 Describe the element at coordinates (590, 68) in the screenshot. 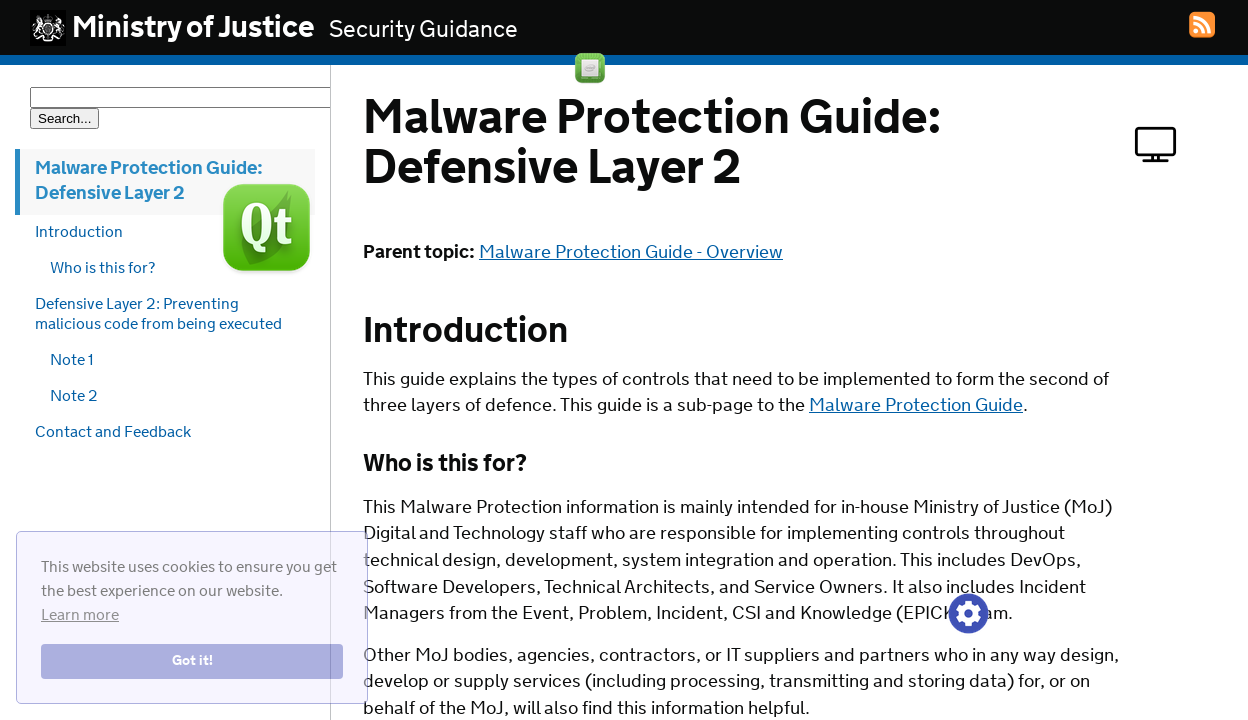

I see `view CPU or processor information` at that location.